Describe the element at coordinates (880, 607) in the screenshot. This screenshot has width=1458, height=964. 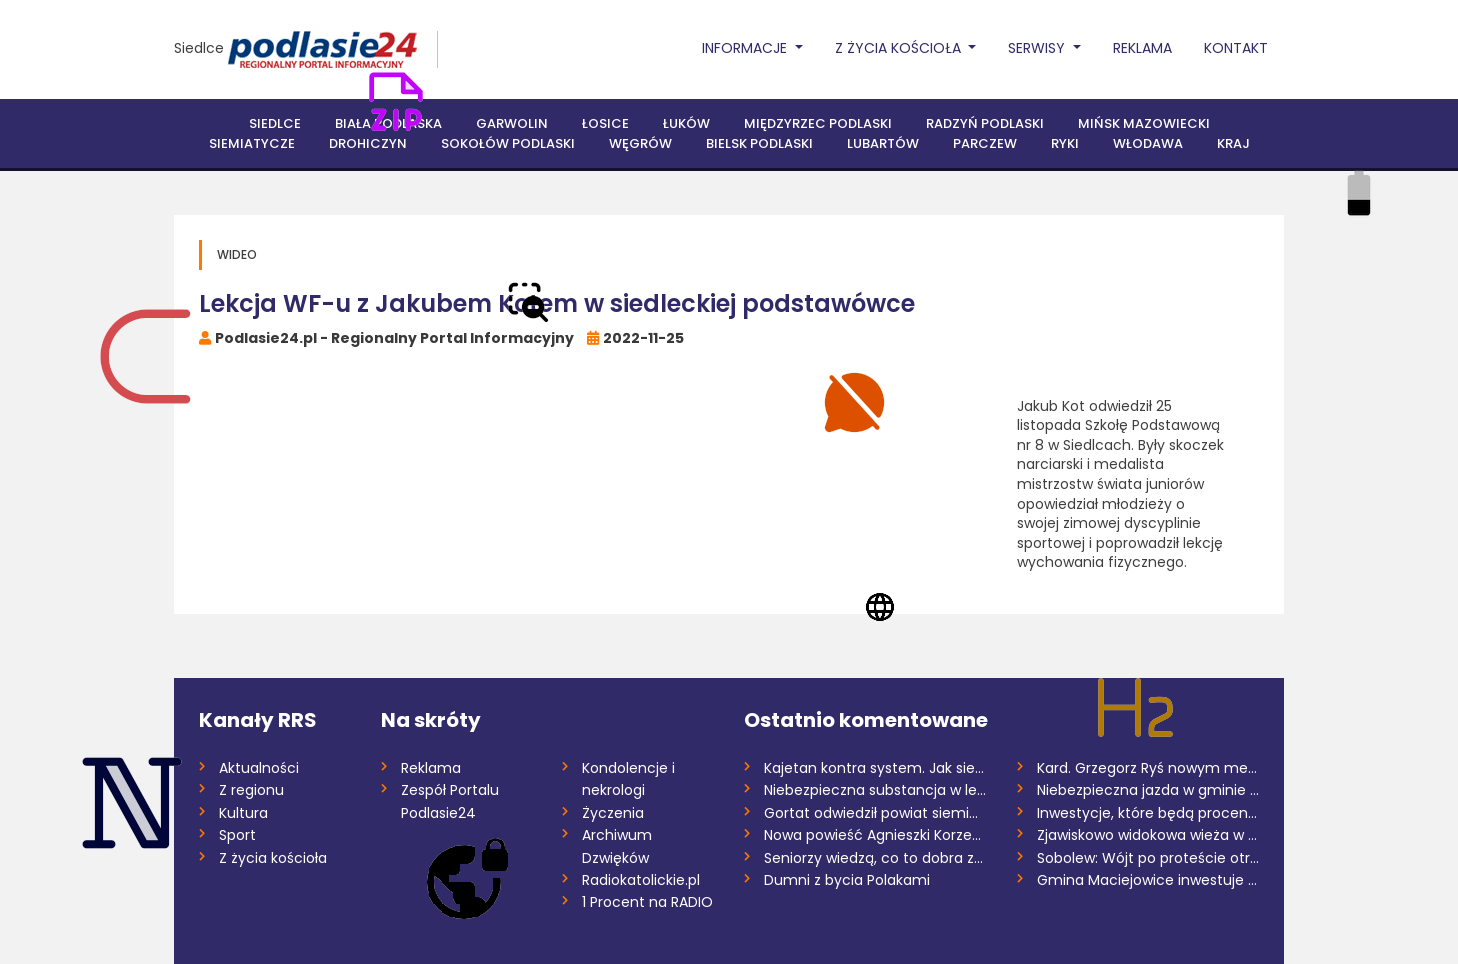
I see `change language settings` at that location.